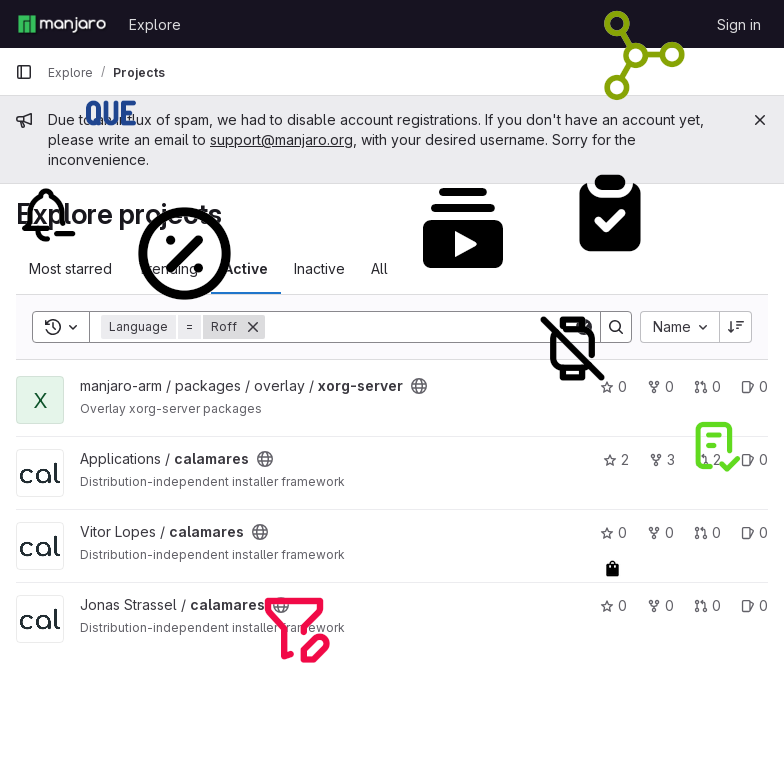  What do you see at coordinates (111, 113) in the screenshot?
I see `indicates a queue in http request handling` at bounding box center [111, 113].